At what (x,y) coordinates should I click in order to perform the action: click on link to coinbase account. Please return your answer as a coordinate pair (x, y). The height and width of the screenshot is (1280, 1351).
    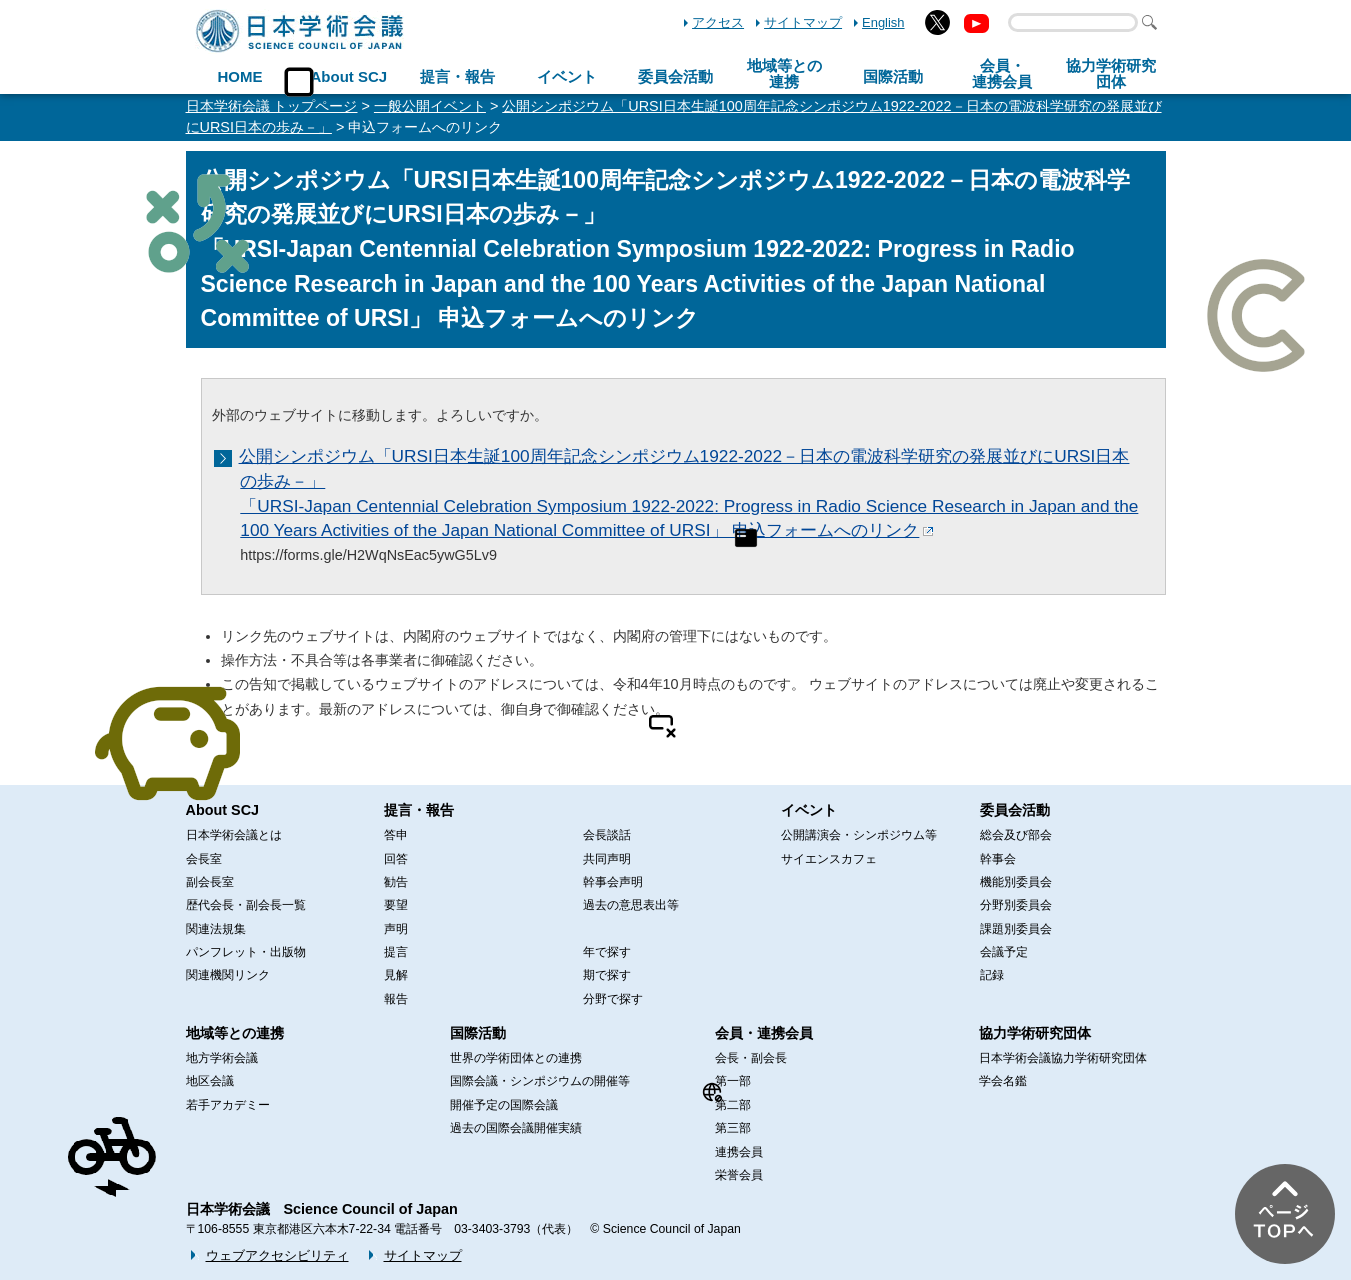
    Looking at the image, I should click on (1258, 315).